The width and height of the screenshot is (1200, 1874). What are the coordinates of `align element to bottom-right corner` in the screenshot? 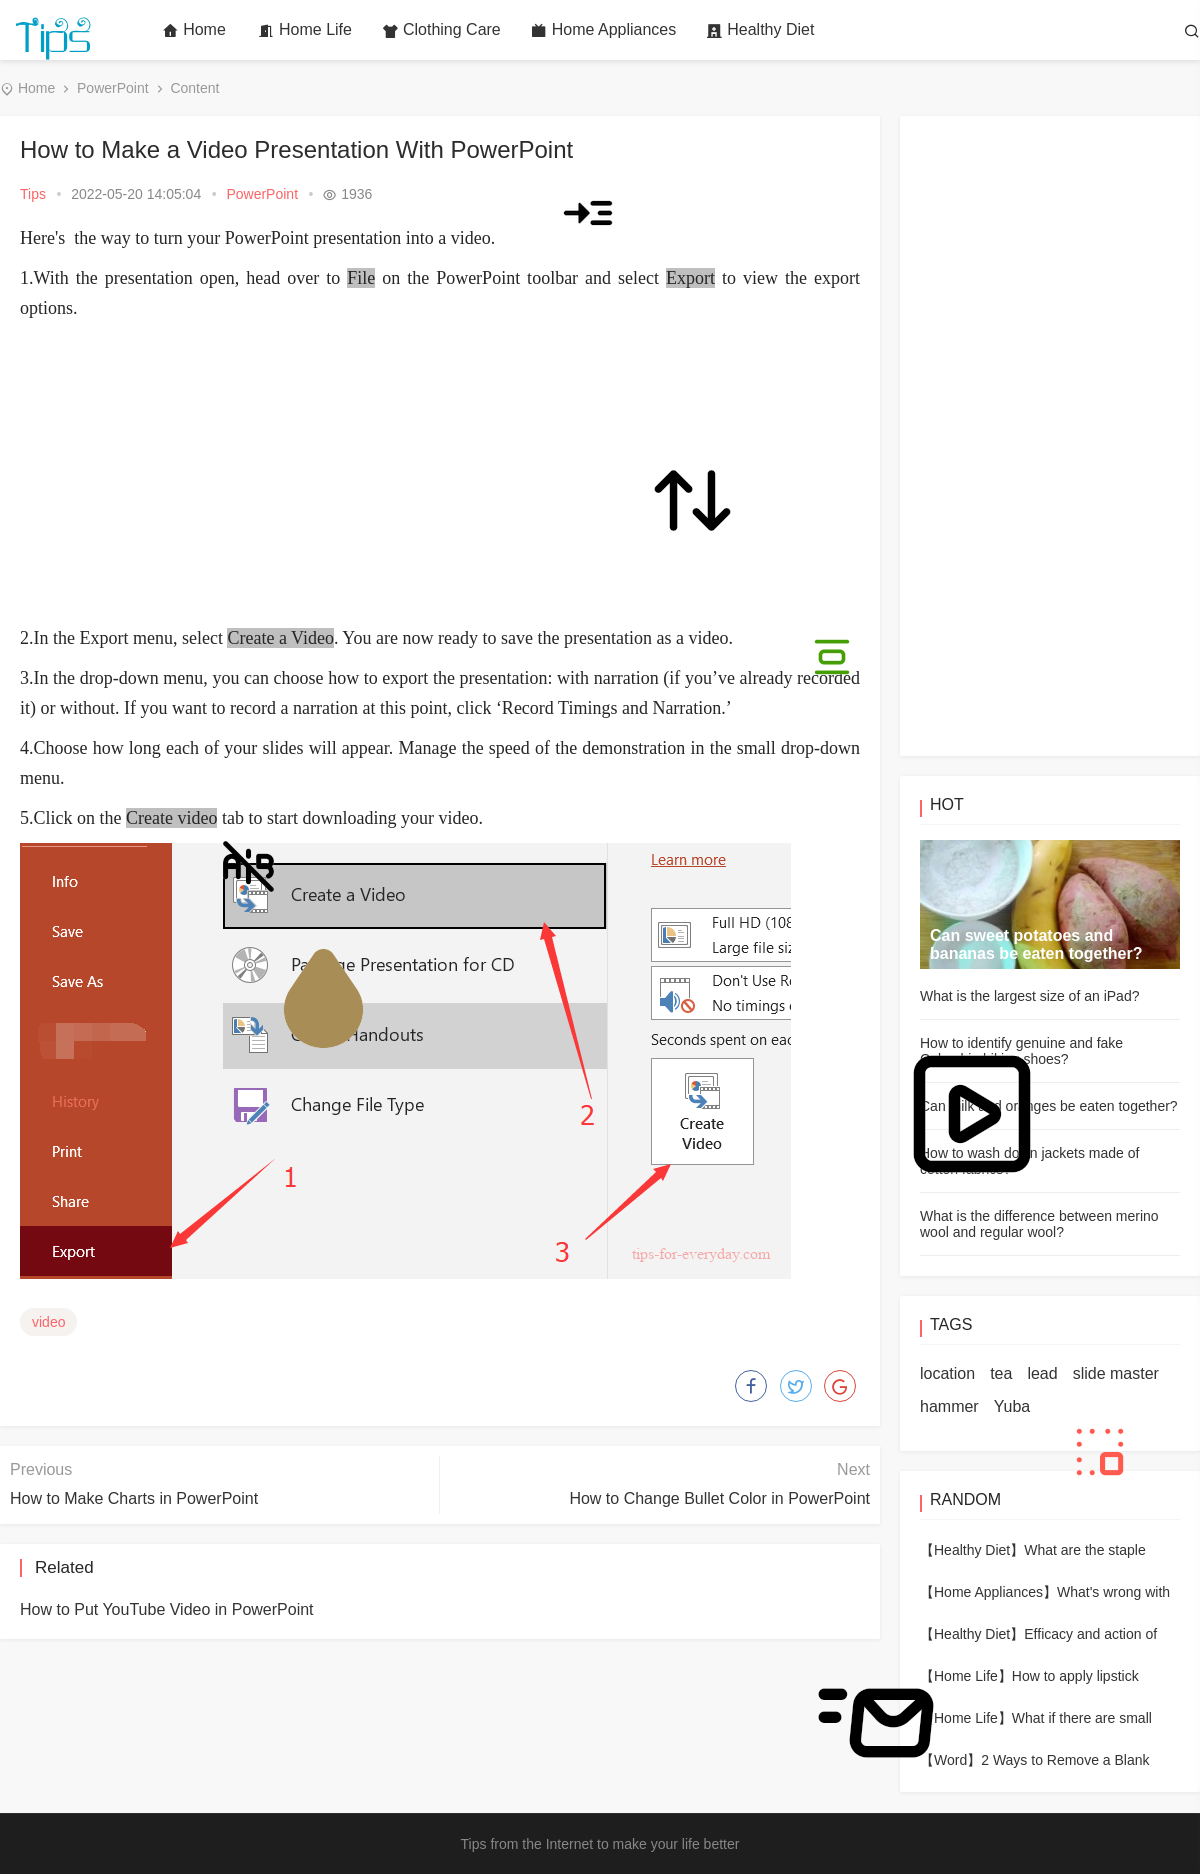 It's located at (1100, 1452).